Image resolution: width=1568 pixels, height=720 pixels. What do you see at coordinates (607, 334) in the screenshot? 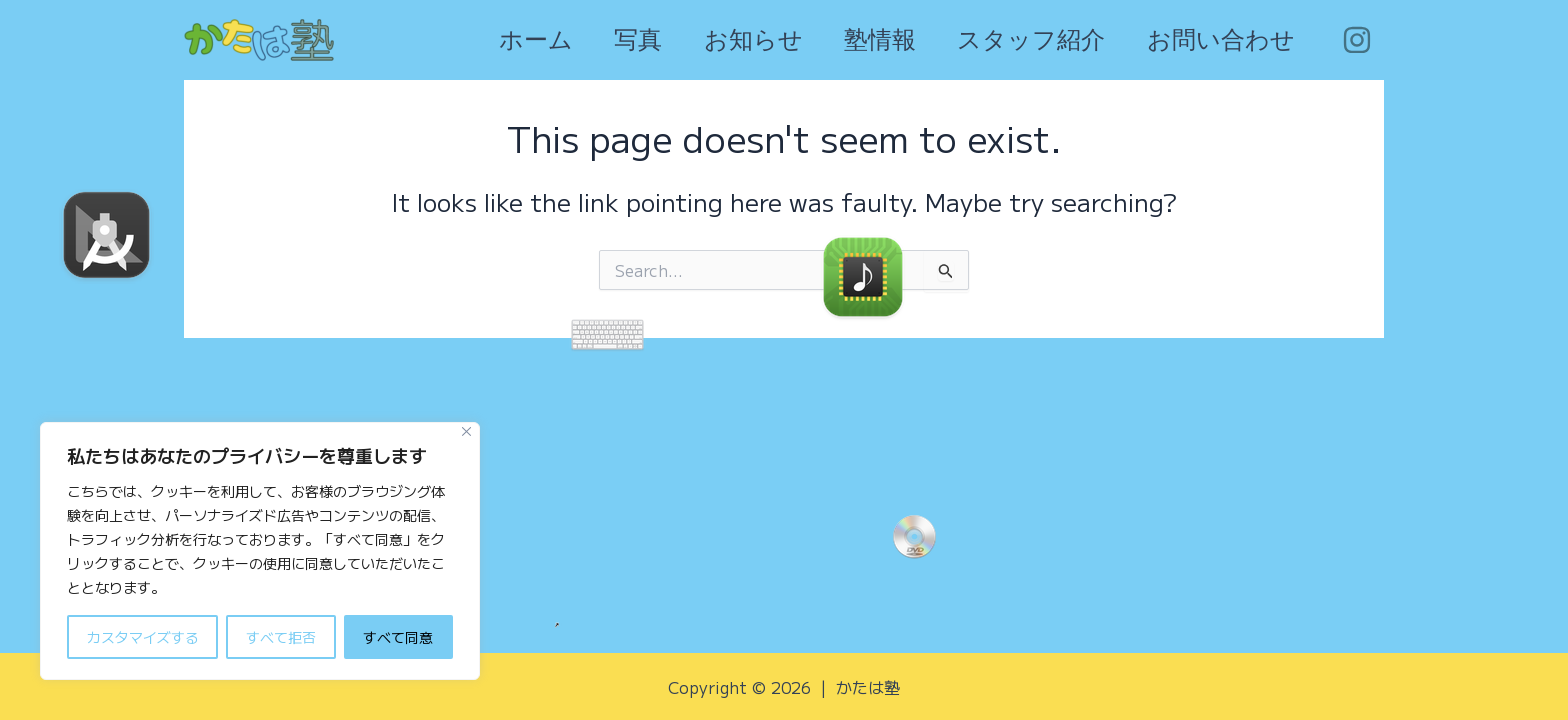
I see `connect a bluetooth keyboard` at bounding box center [607, 334].